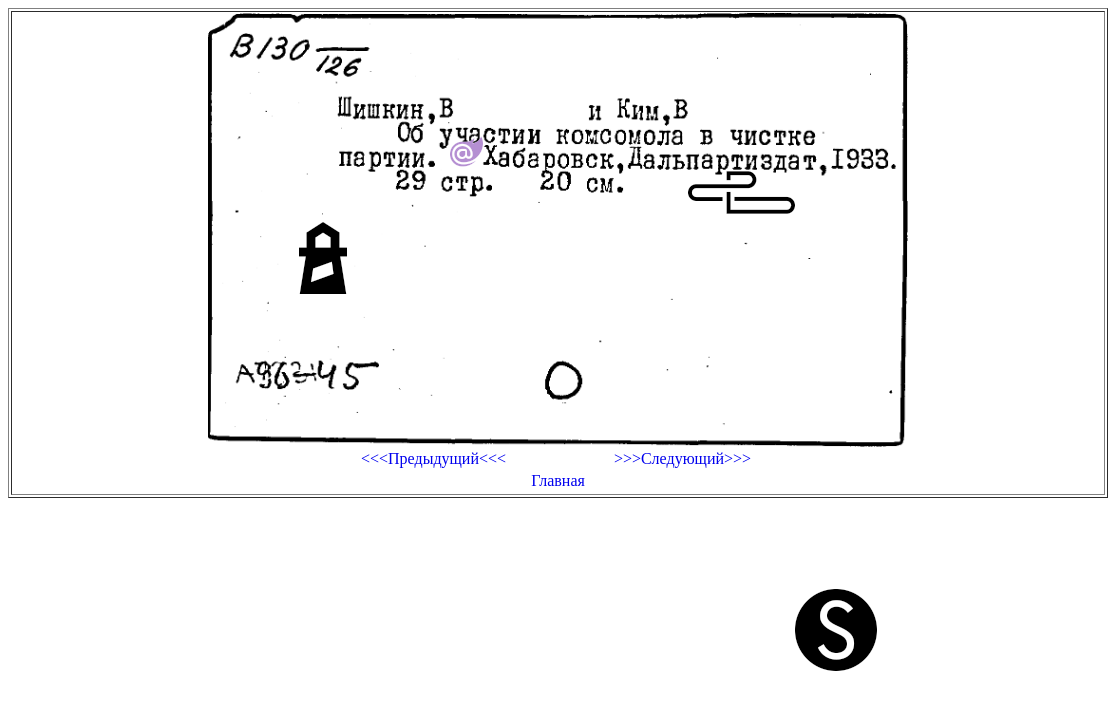  Describe the element at coordinates (741, 192) in the screenshot. I see `UpCloud cloud hosting service logo` at that location.